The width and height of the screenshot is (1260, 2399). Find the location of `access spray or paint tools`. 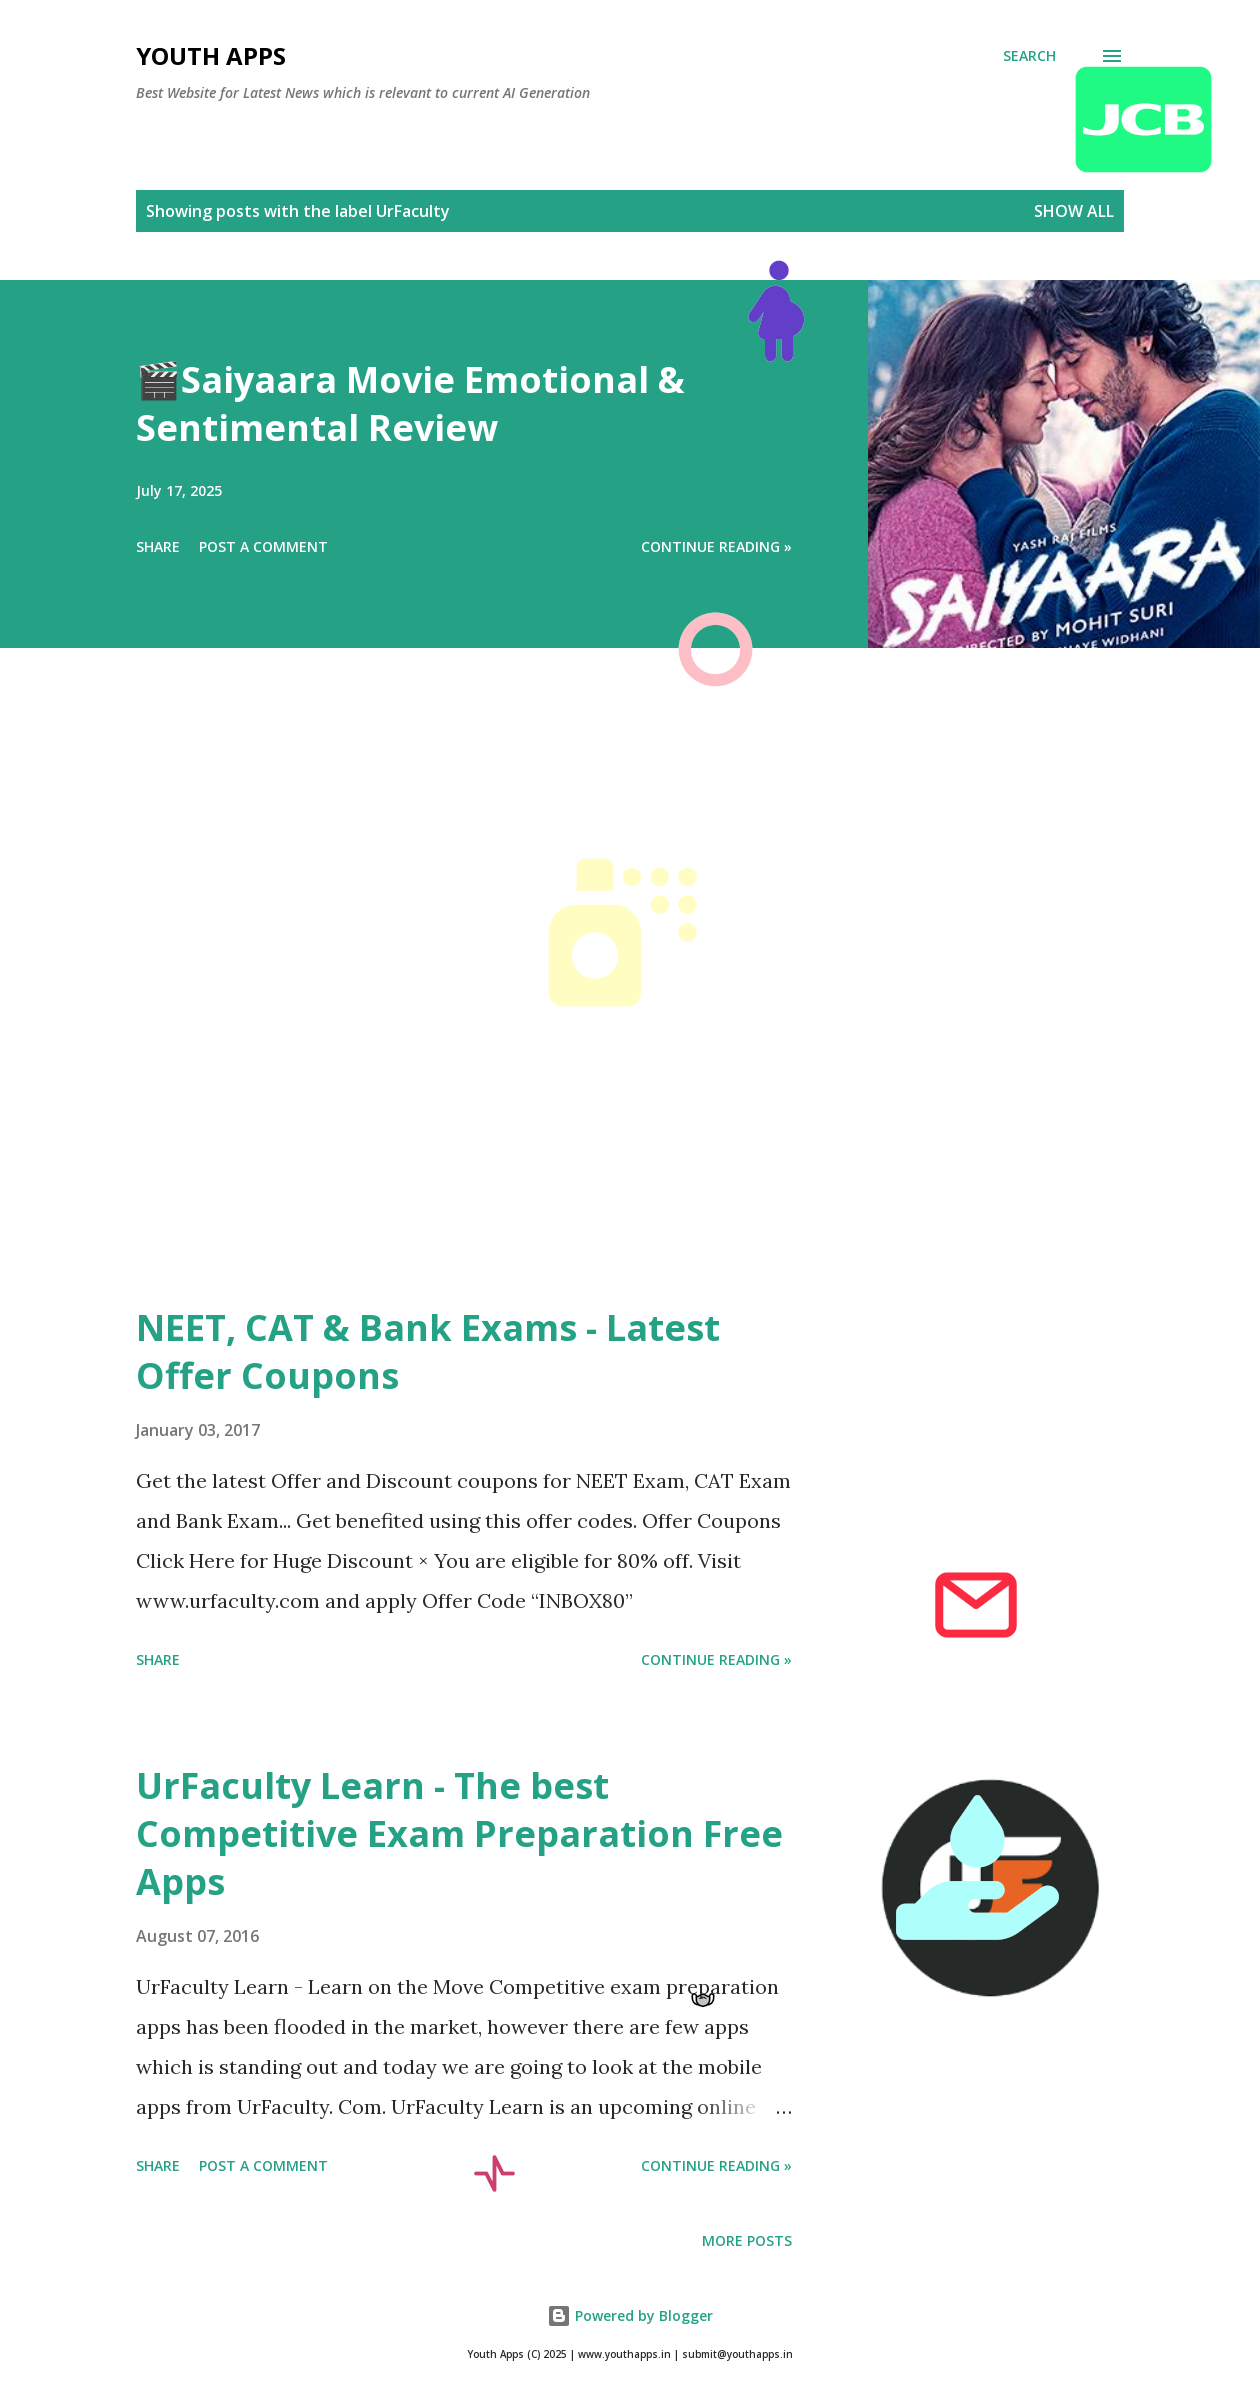

access spray or paint tools is located at coordinates (613, 932).